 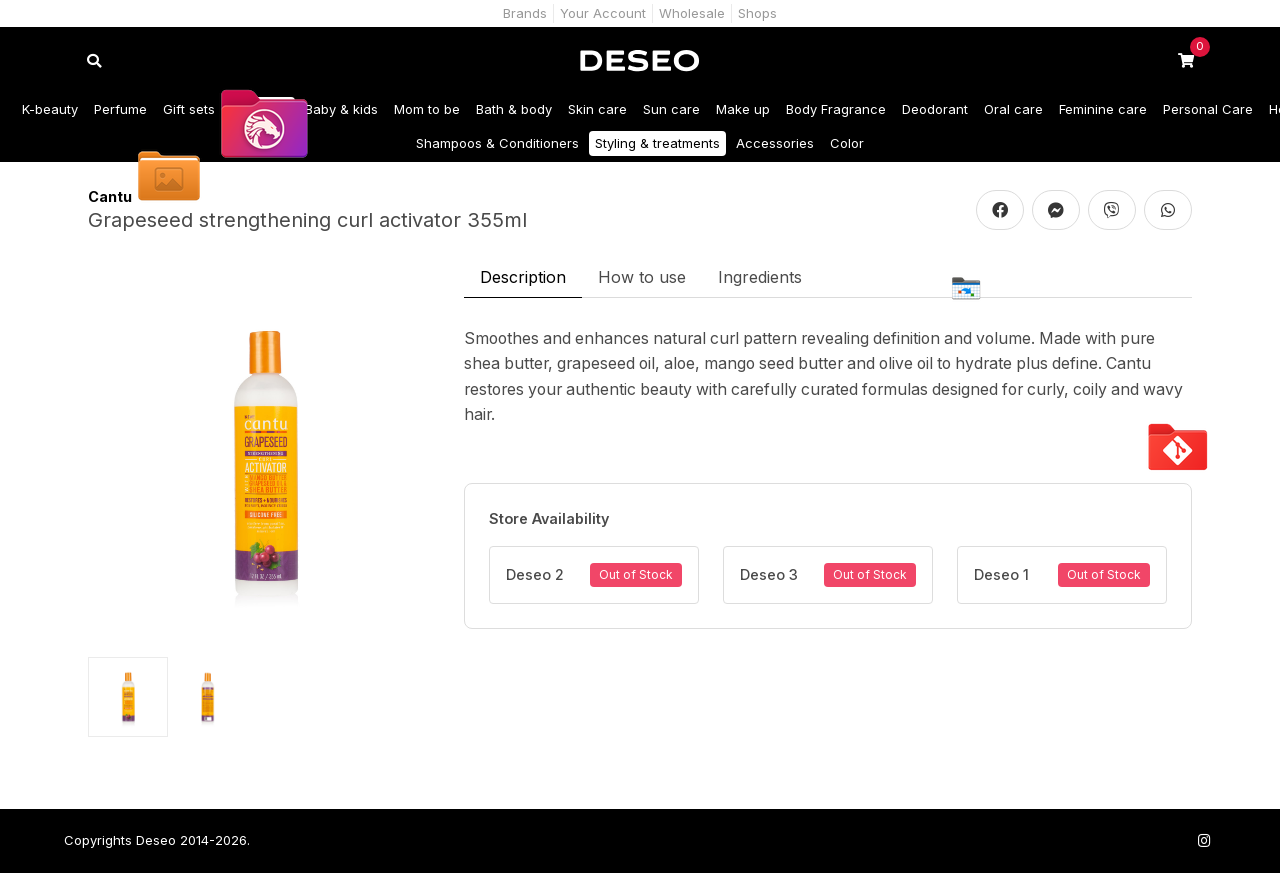 What do you see at coordinates (1177, 448) in the screenshot?
I see `open git repository folder` at bounding box center [1177, 448].